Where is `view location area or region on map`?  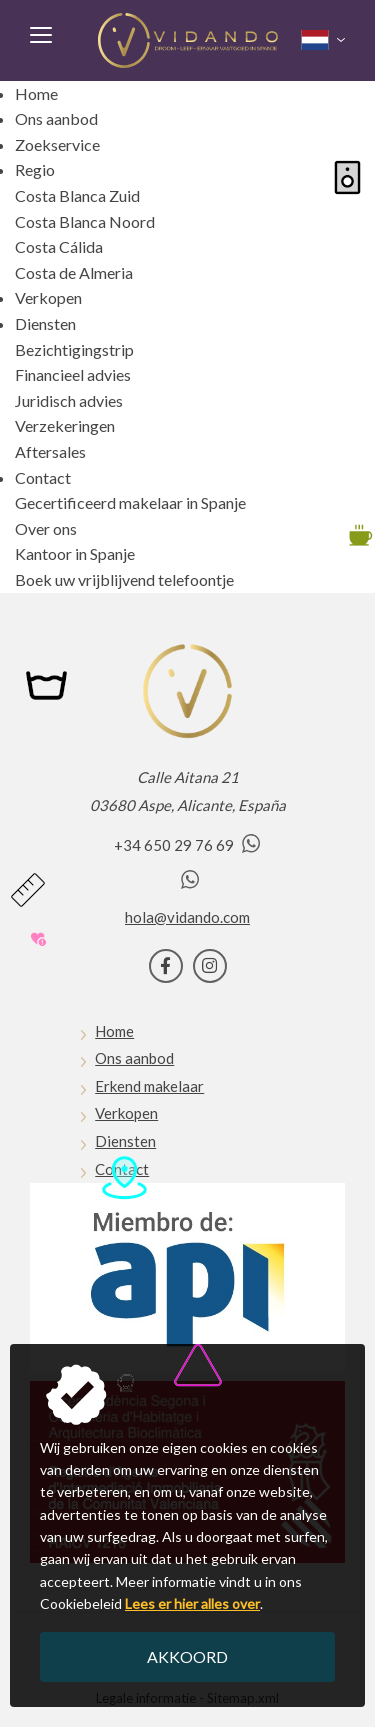 view location area or region on map is located at coordinates (124, 1178).